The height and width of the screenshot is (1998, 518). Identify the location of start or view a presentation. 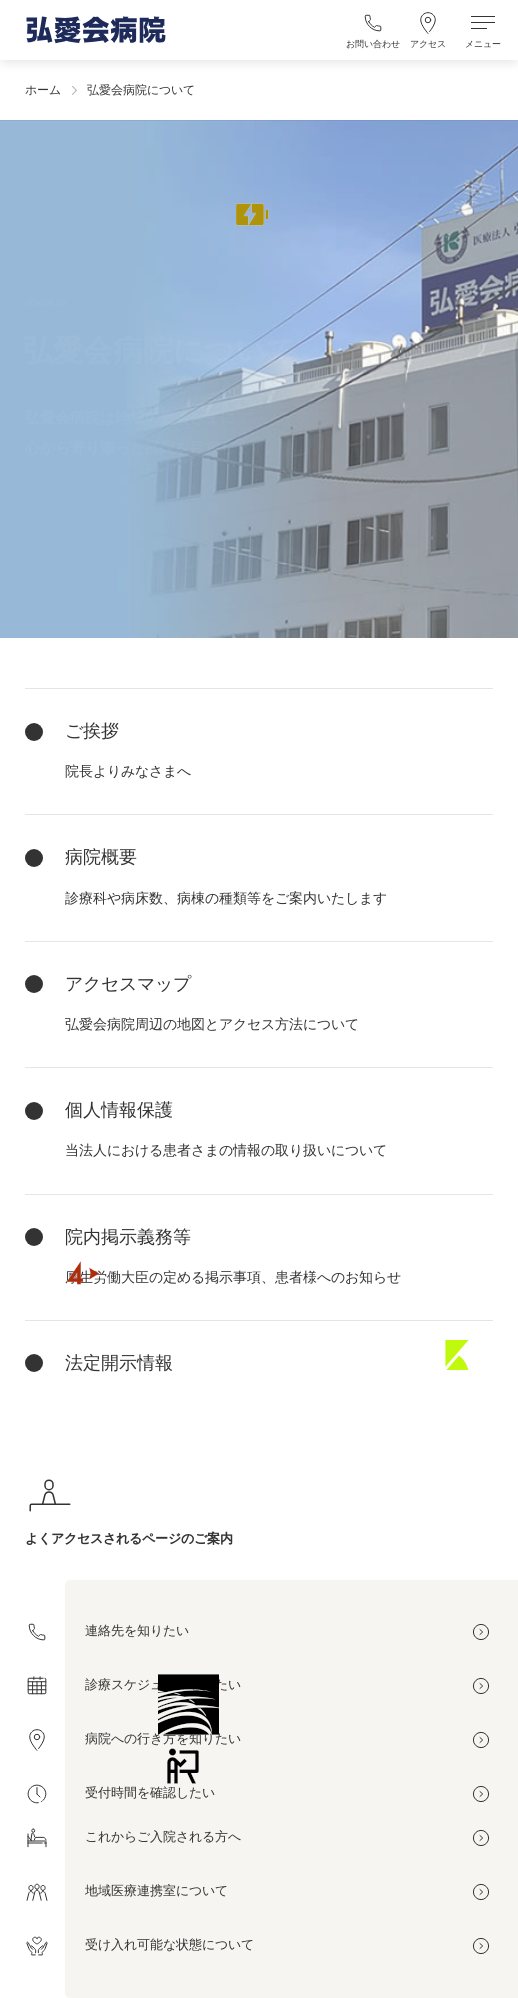
(183, 1766).